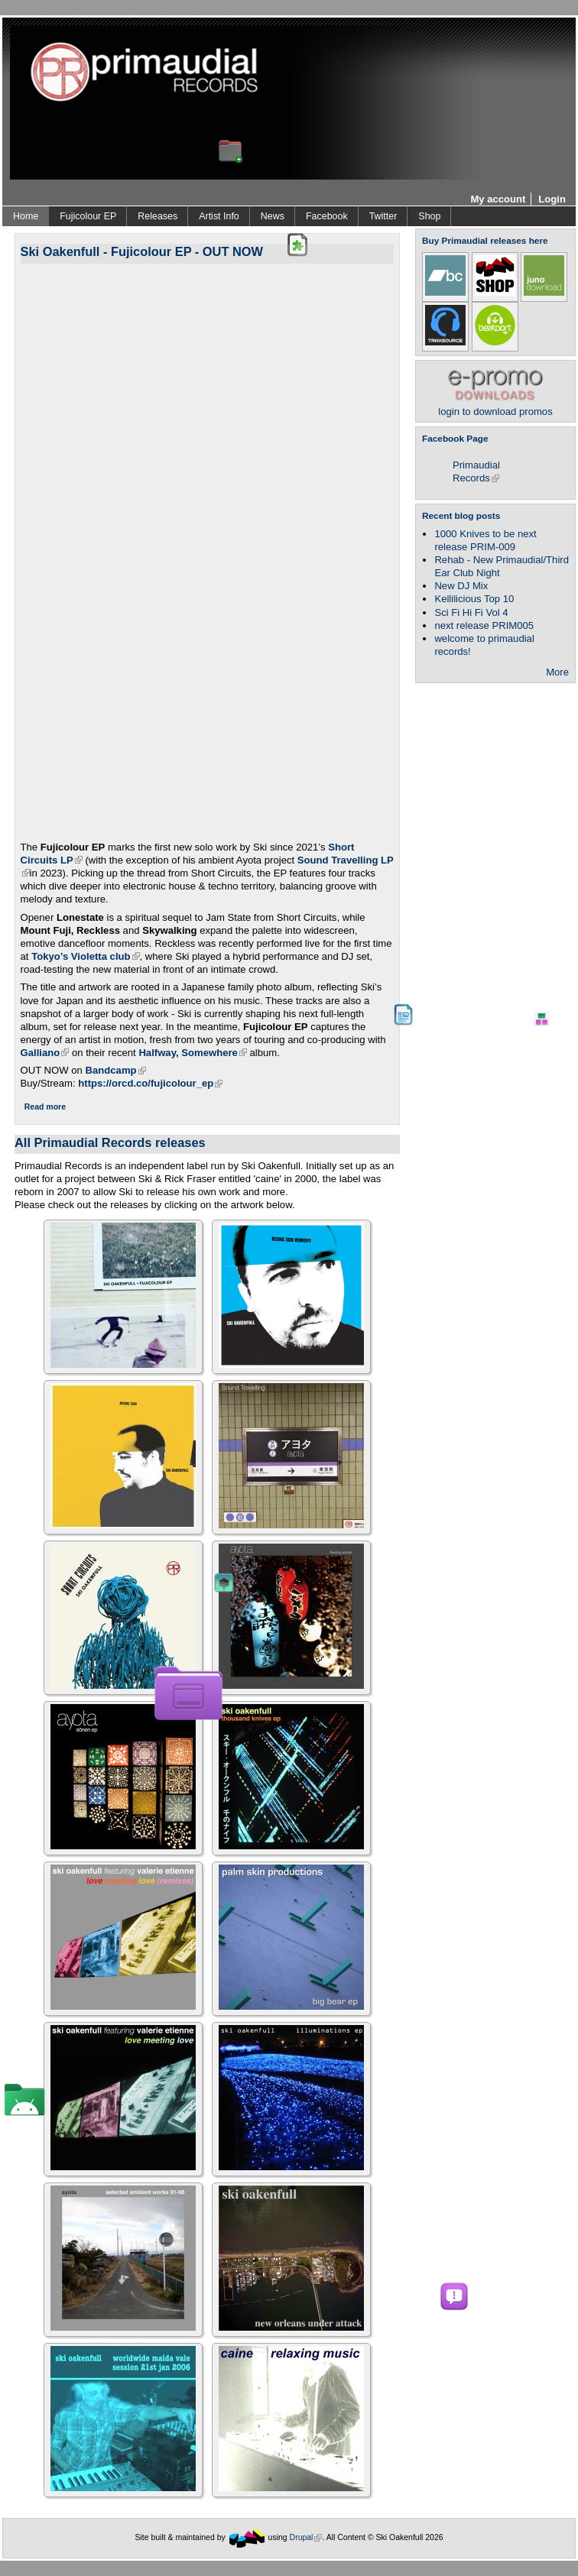  What do you see at coordinates (188, 1693) in the screenshot?
I see `open desktop folder` at bounding box center [188, 1693].